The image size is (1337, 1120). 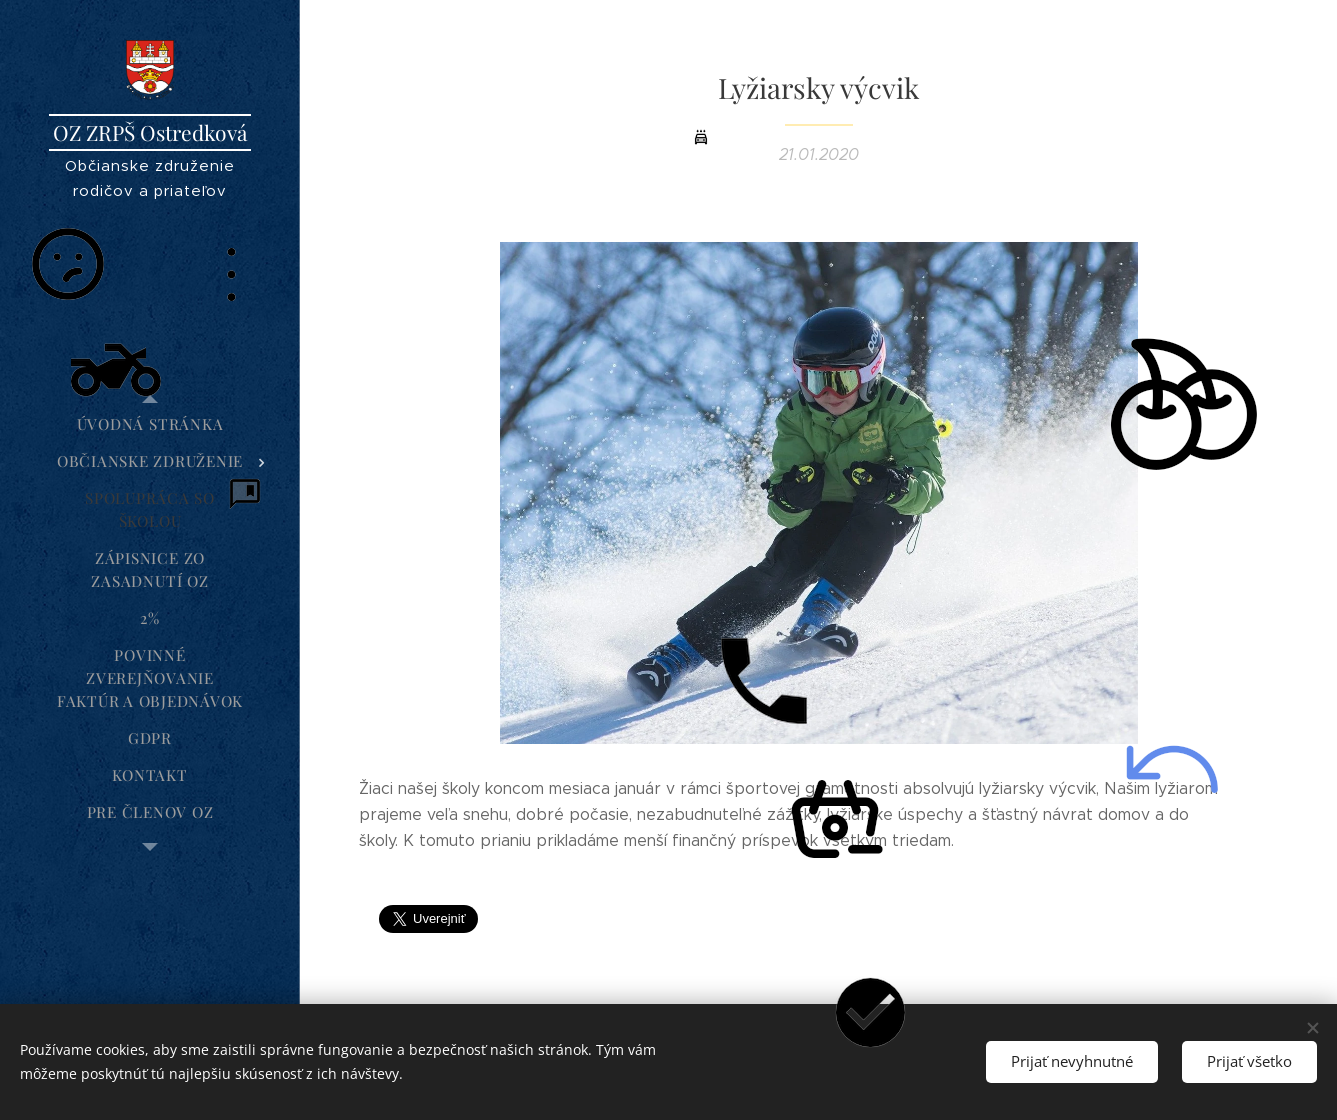 What do you see at coordinates (116, 370) in the screenshot?
I see `view motorcycle-friendly routes` at bounding box center [116, 370].